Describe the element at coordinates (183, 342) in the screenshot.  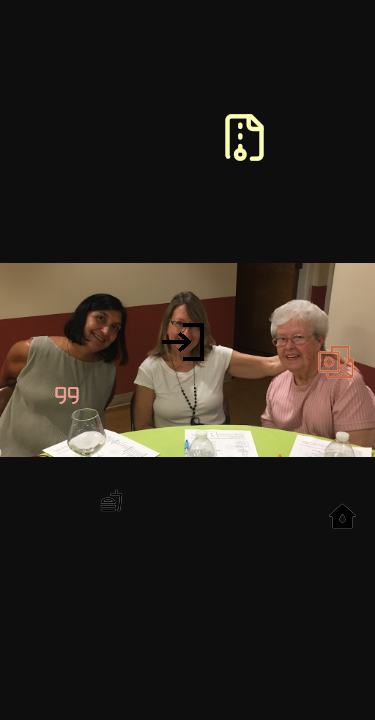
I see `log in to your account` at that location.